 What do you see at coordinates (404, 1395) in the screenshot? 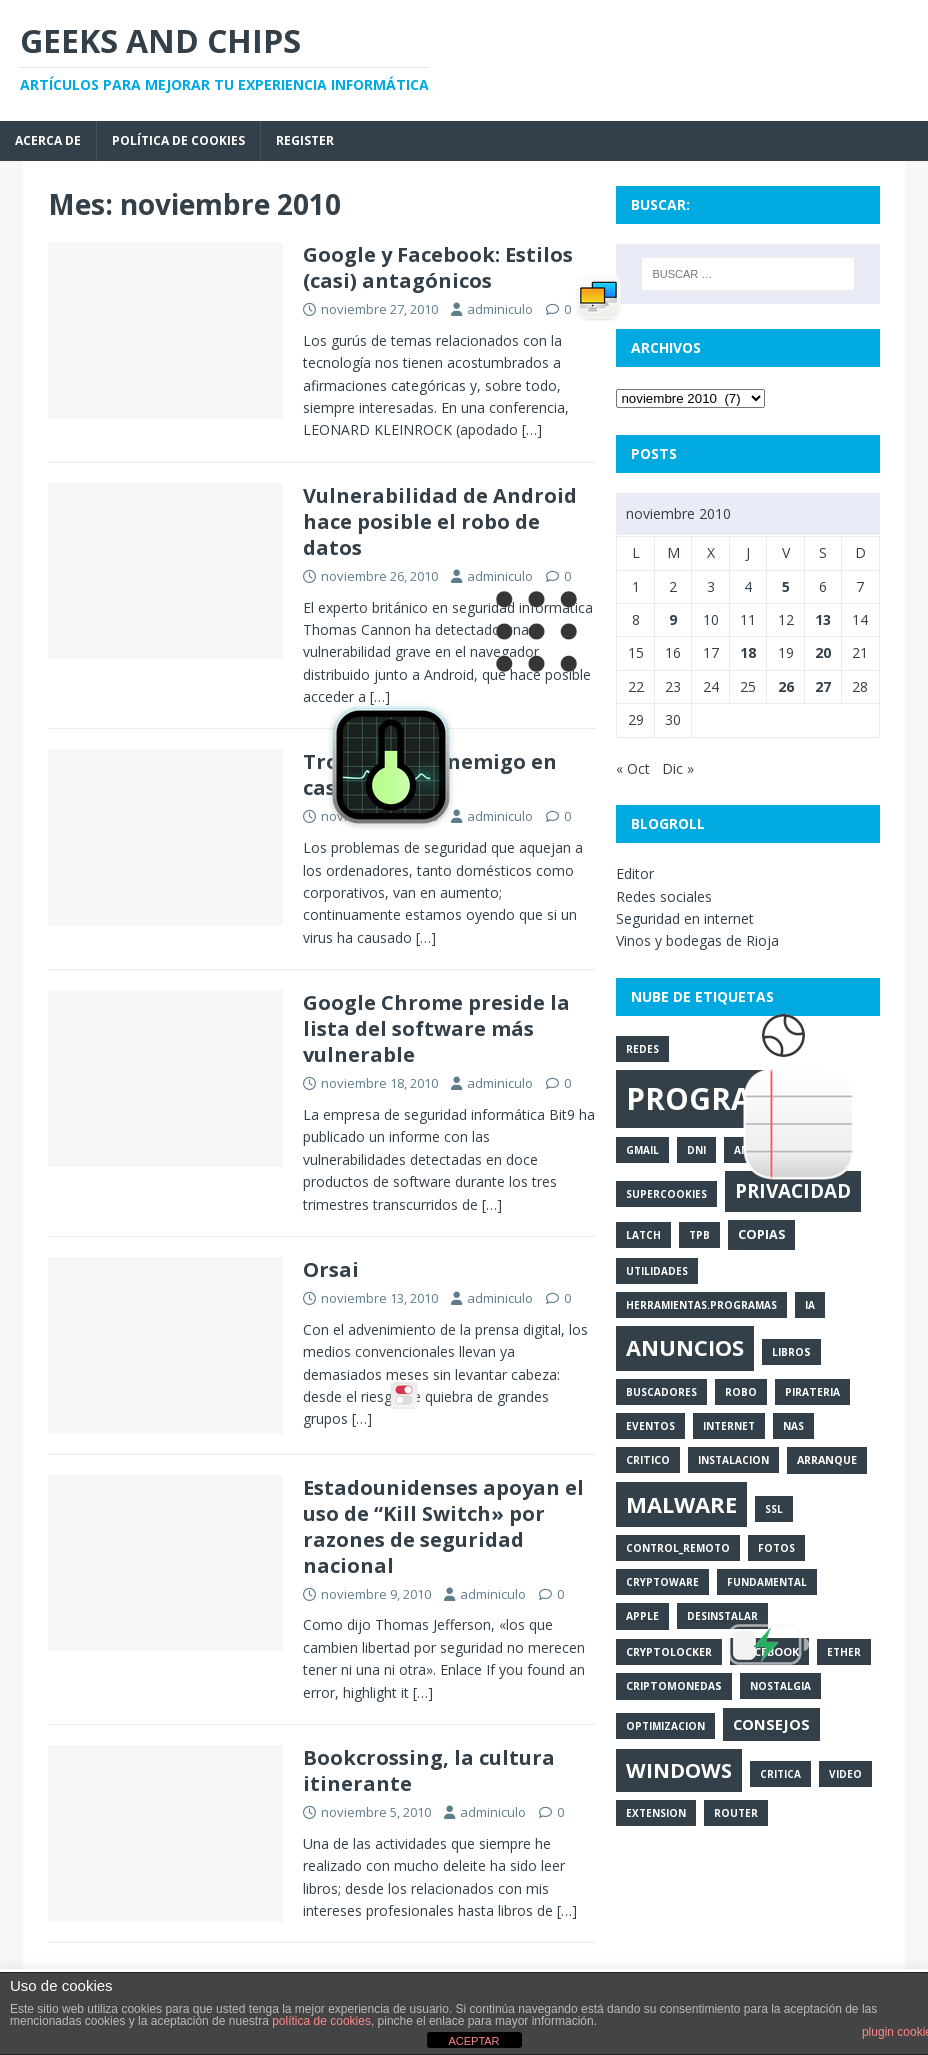
I see `open gnome tweaks settings` at bounding box center [404, 1395].